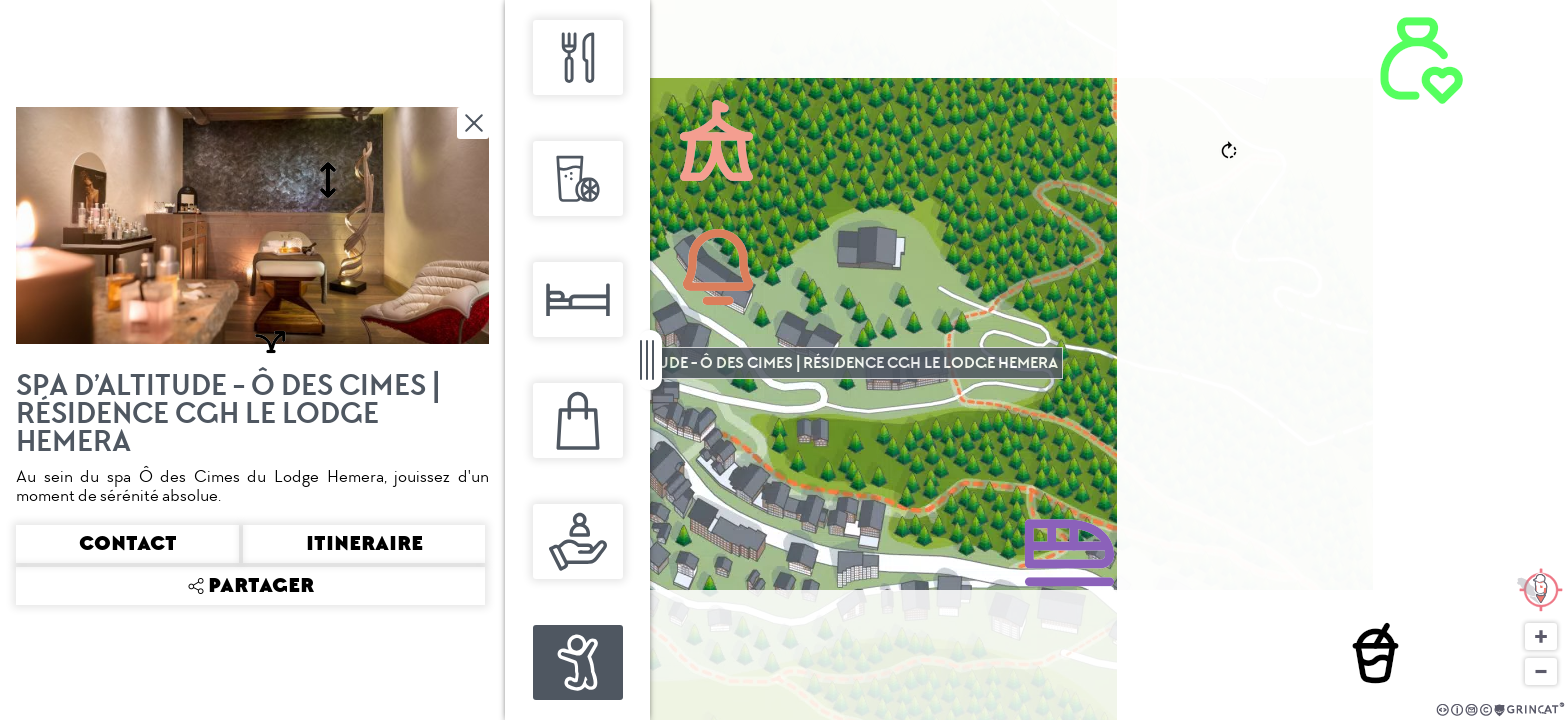 Image resolution: width=1568 pixels, height=720 pixels. What do you see at coordinates (328, 180) in the screenshot?
I see `adjust vertical position or order` at bounding box center [328, 180].